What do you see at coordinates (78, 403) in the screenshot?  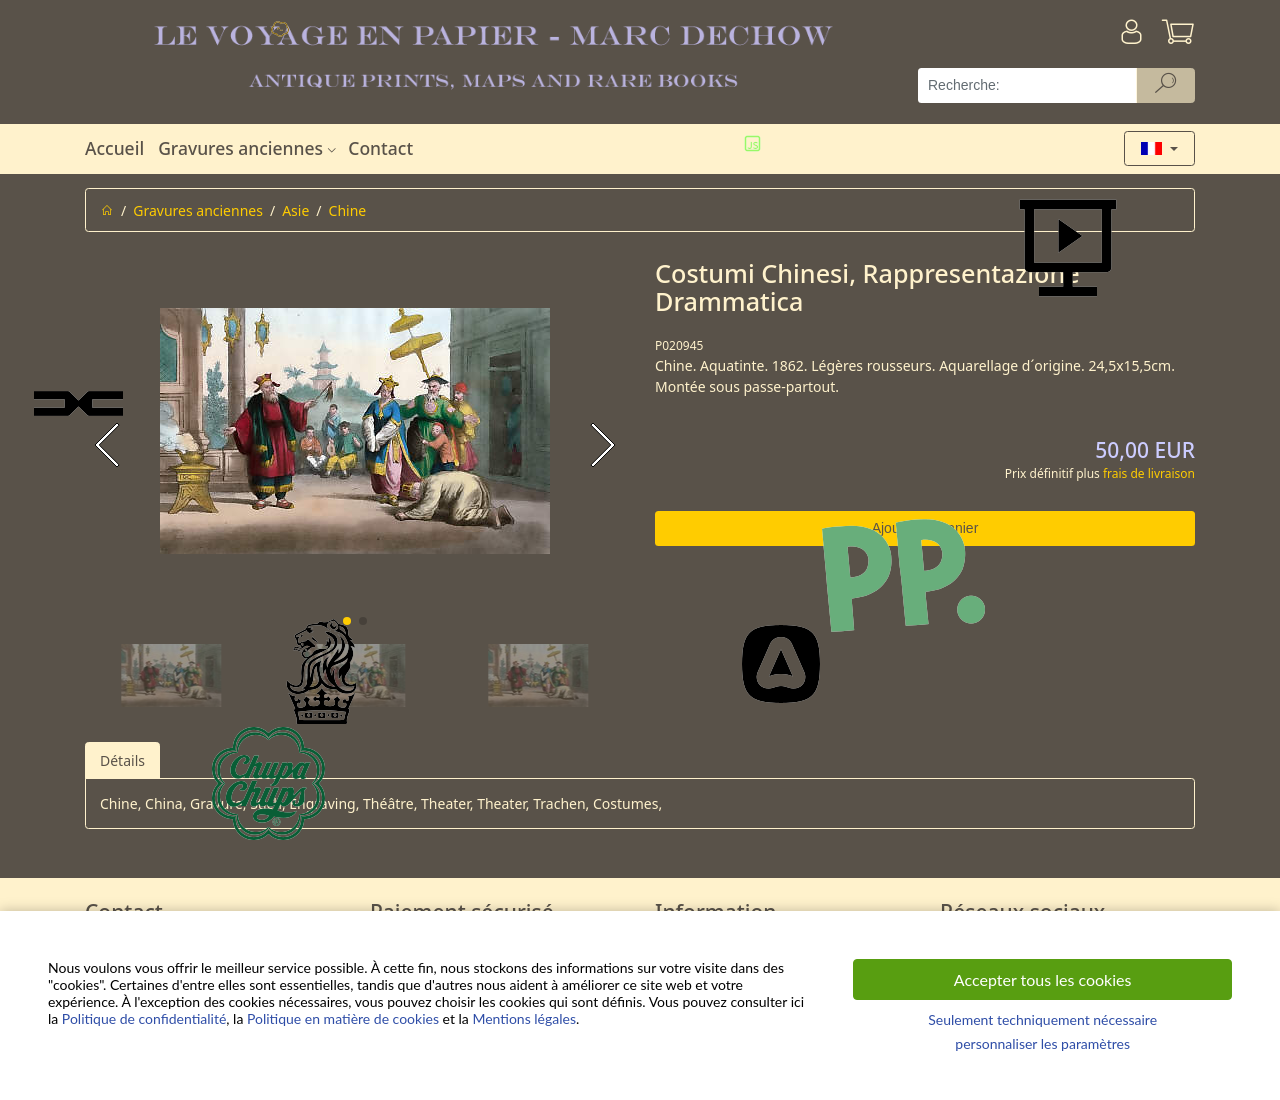 I see `dacia brand logo` at bounding box center [78, 403].